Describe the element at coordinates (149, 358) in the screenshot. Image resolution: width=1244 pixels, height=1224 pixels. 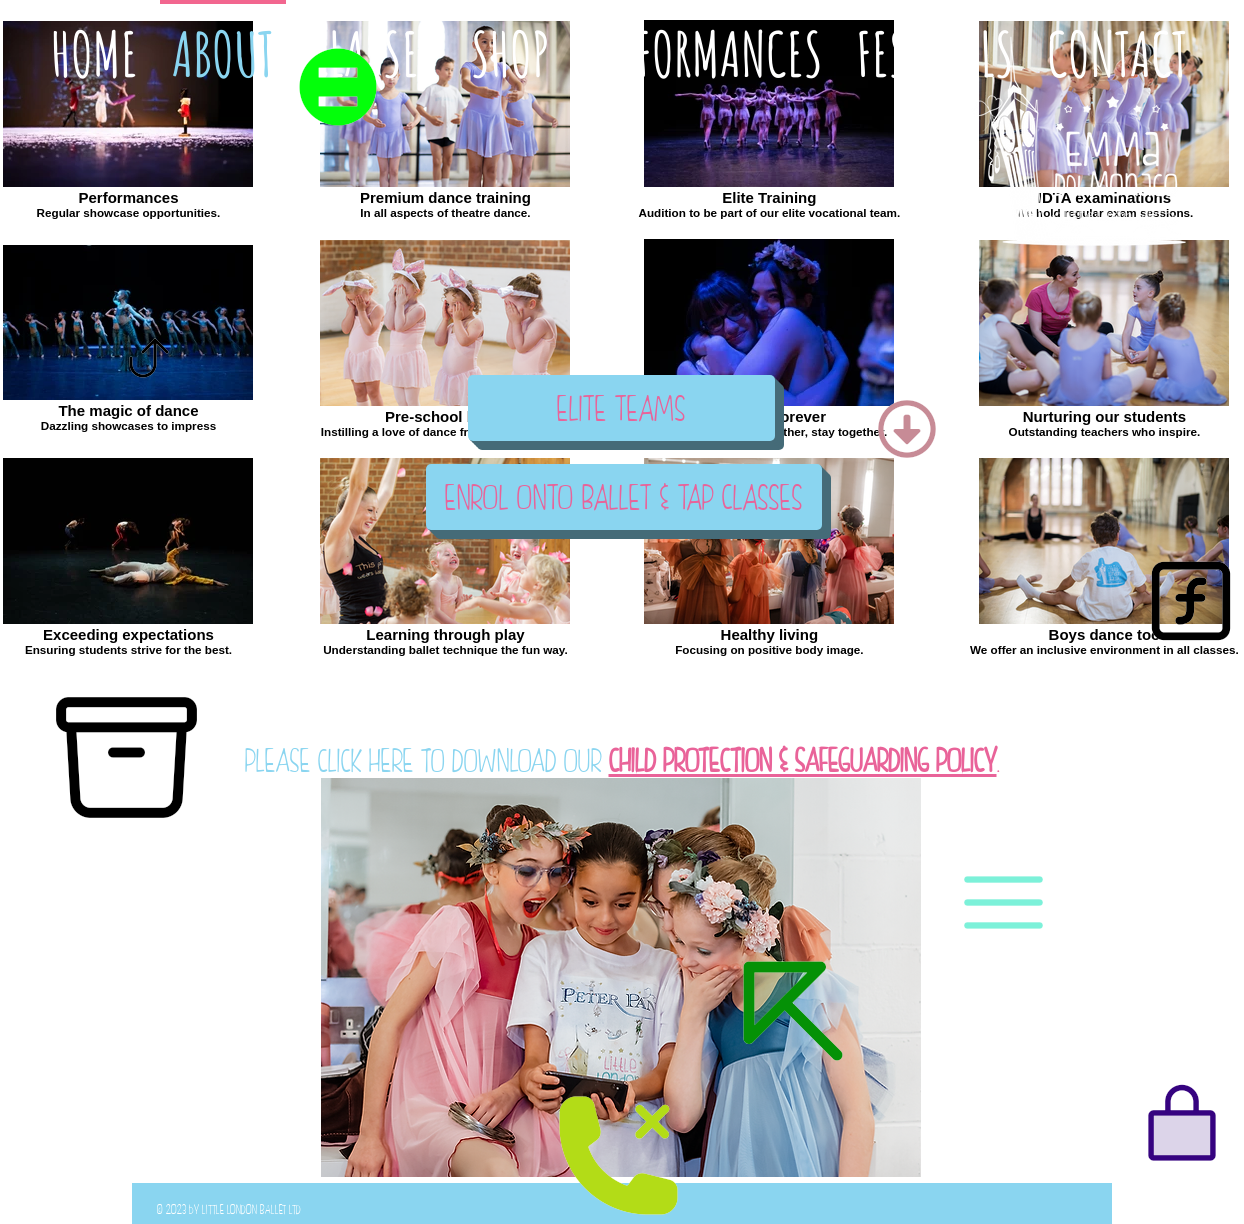
I see `go back to top of page` at that location.